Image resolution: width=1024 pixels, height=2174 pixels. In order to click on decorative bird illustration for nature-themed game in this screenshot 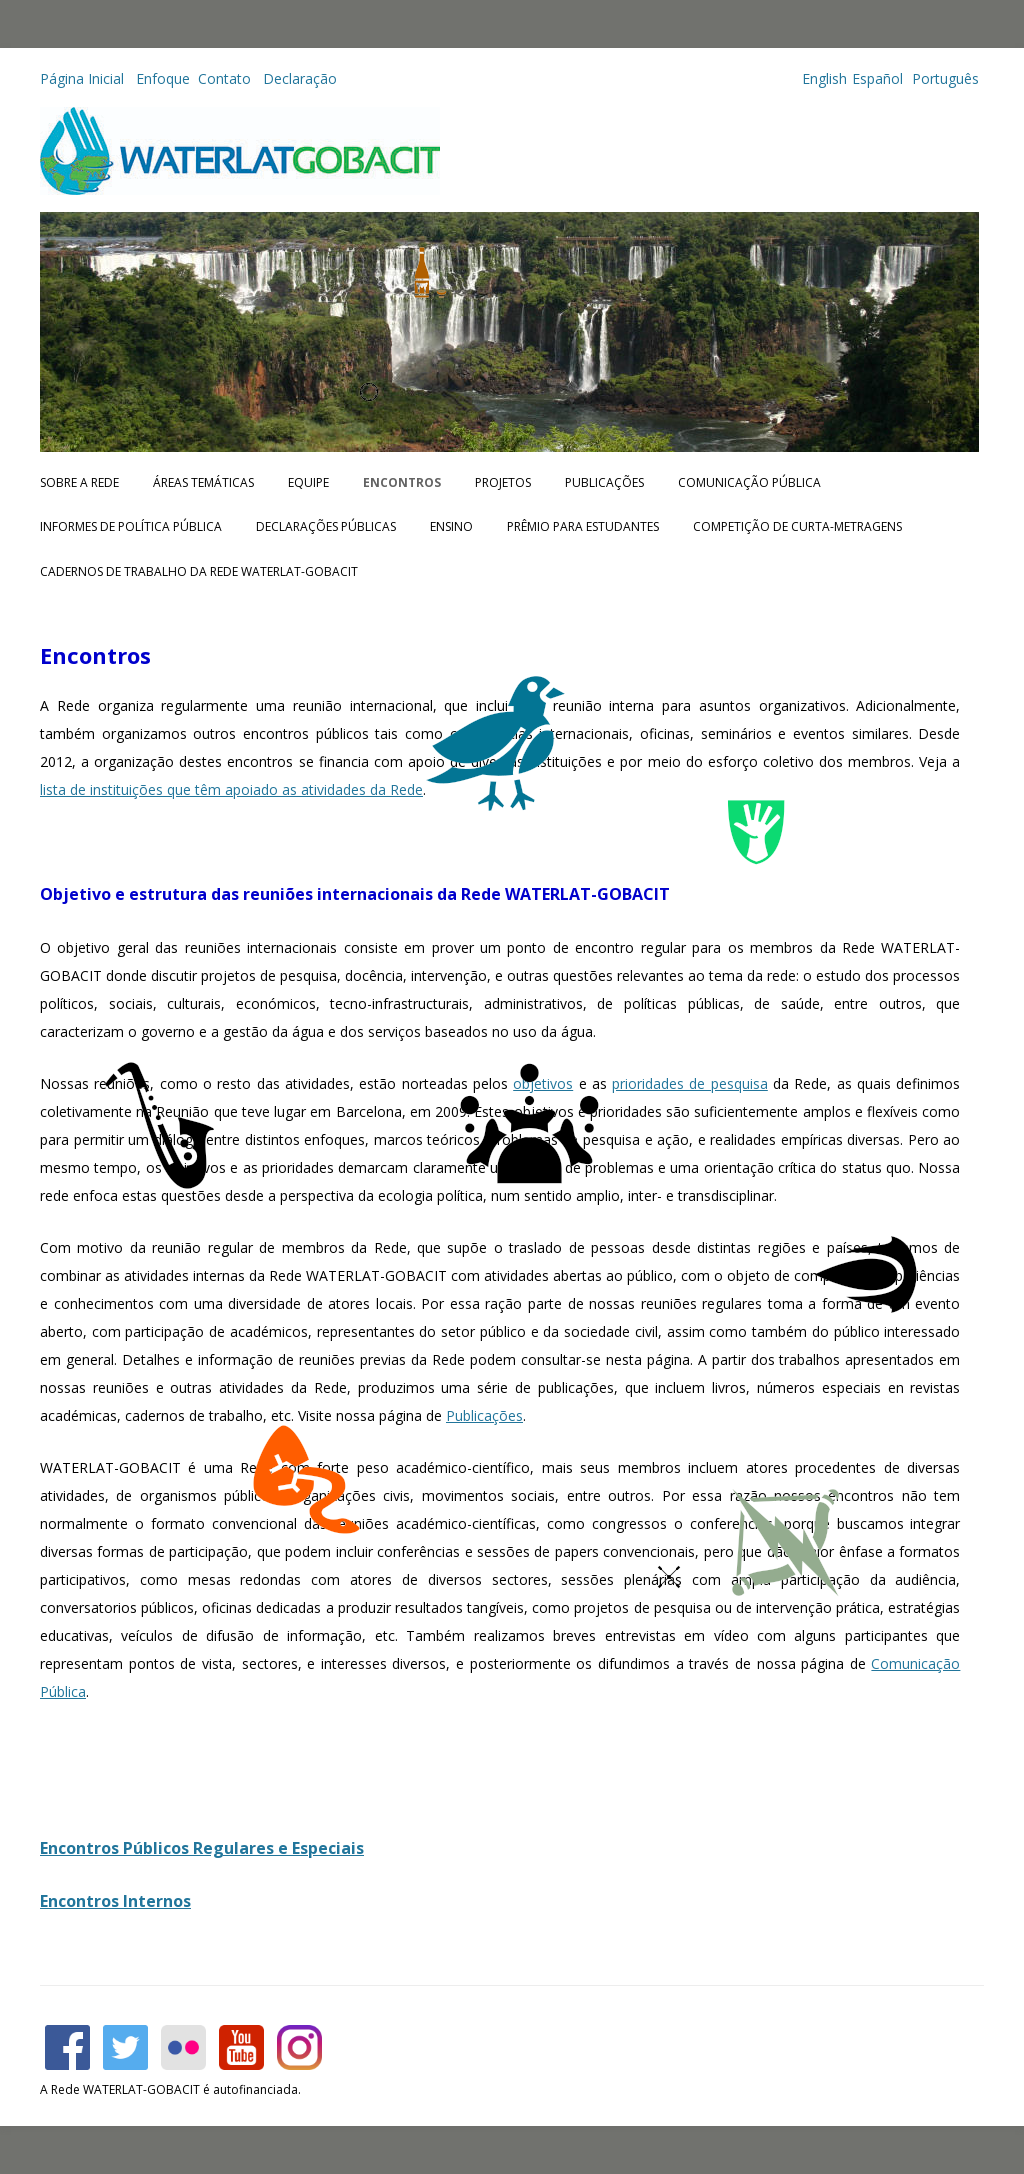, I will do `click(495, 743)`.